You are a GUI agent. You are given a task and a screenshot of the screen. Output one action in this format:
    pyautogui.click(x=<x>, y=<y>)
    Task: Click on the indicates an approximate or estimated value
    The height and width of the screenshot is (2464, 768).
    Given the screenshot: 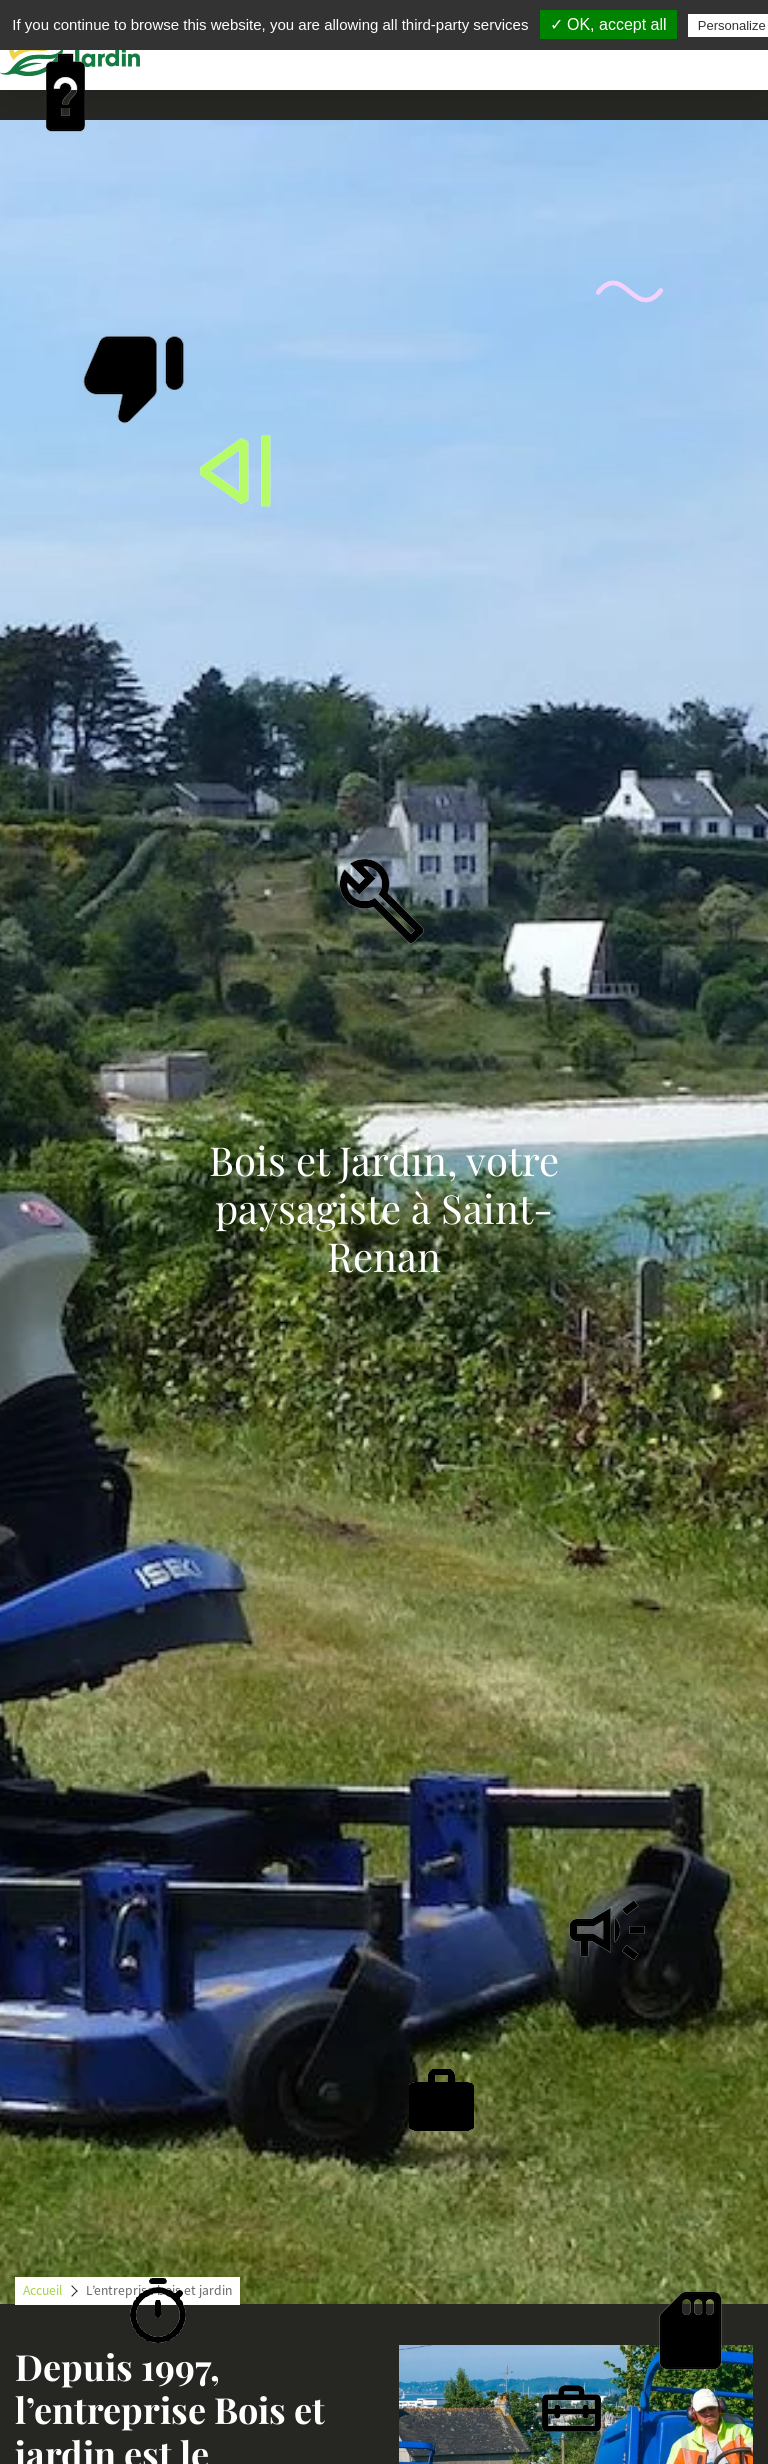 What is the action you would take?
    pyautogui.click(x=629, y=291)
    